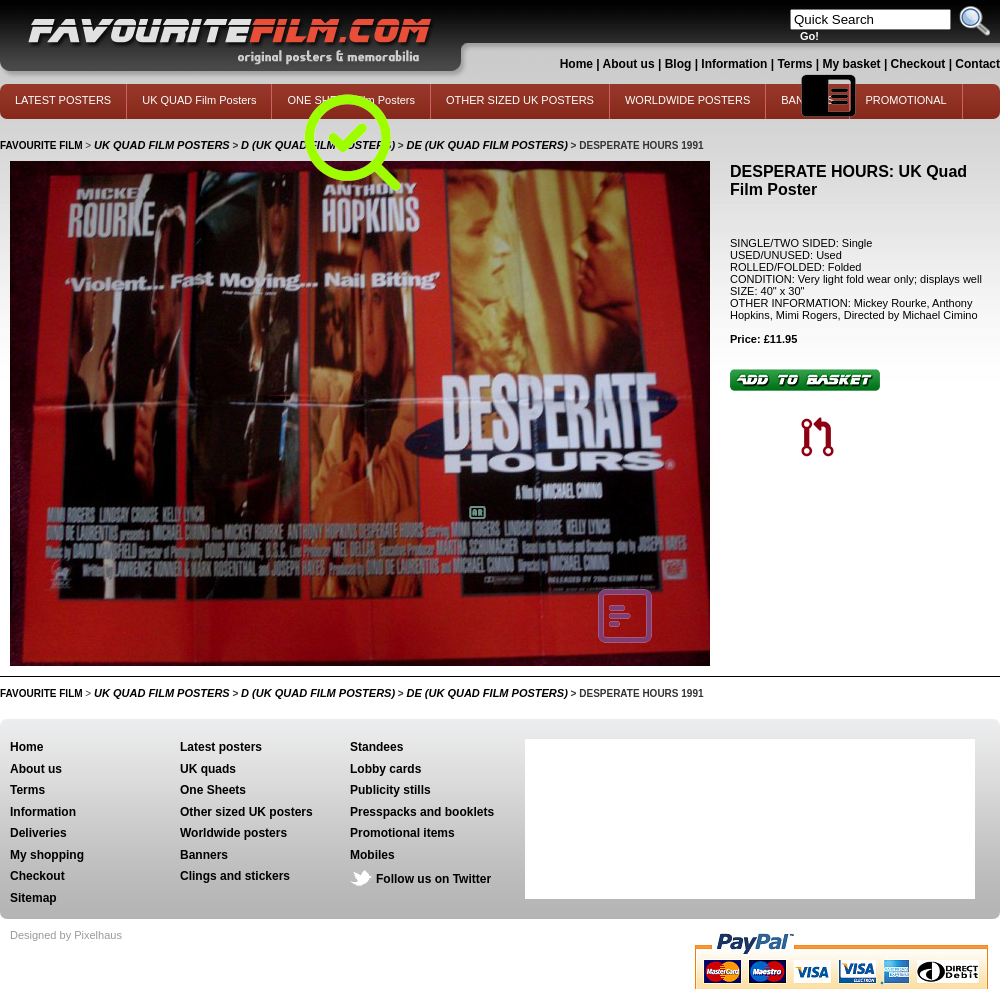 The image size is (1000, 994). Describe the element at coordinates (352, 142) in the screenshot. I see `search completed successfully` at that location.